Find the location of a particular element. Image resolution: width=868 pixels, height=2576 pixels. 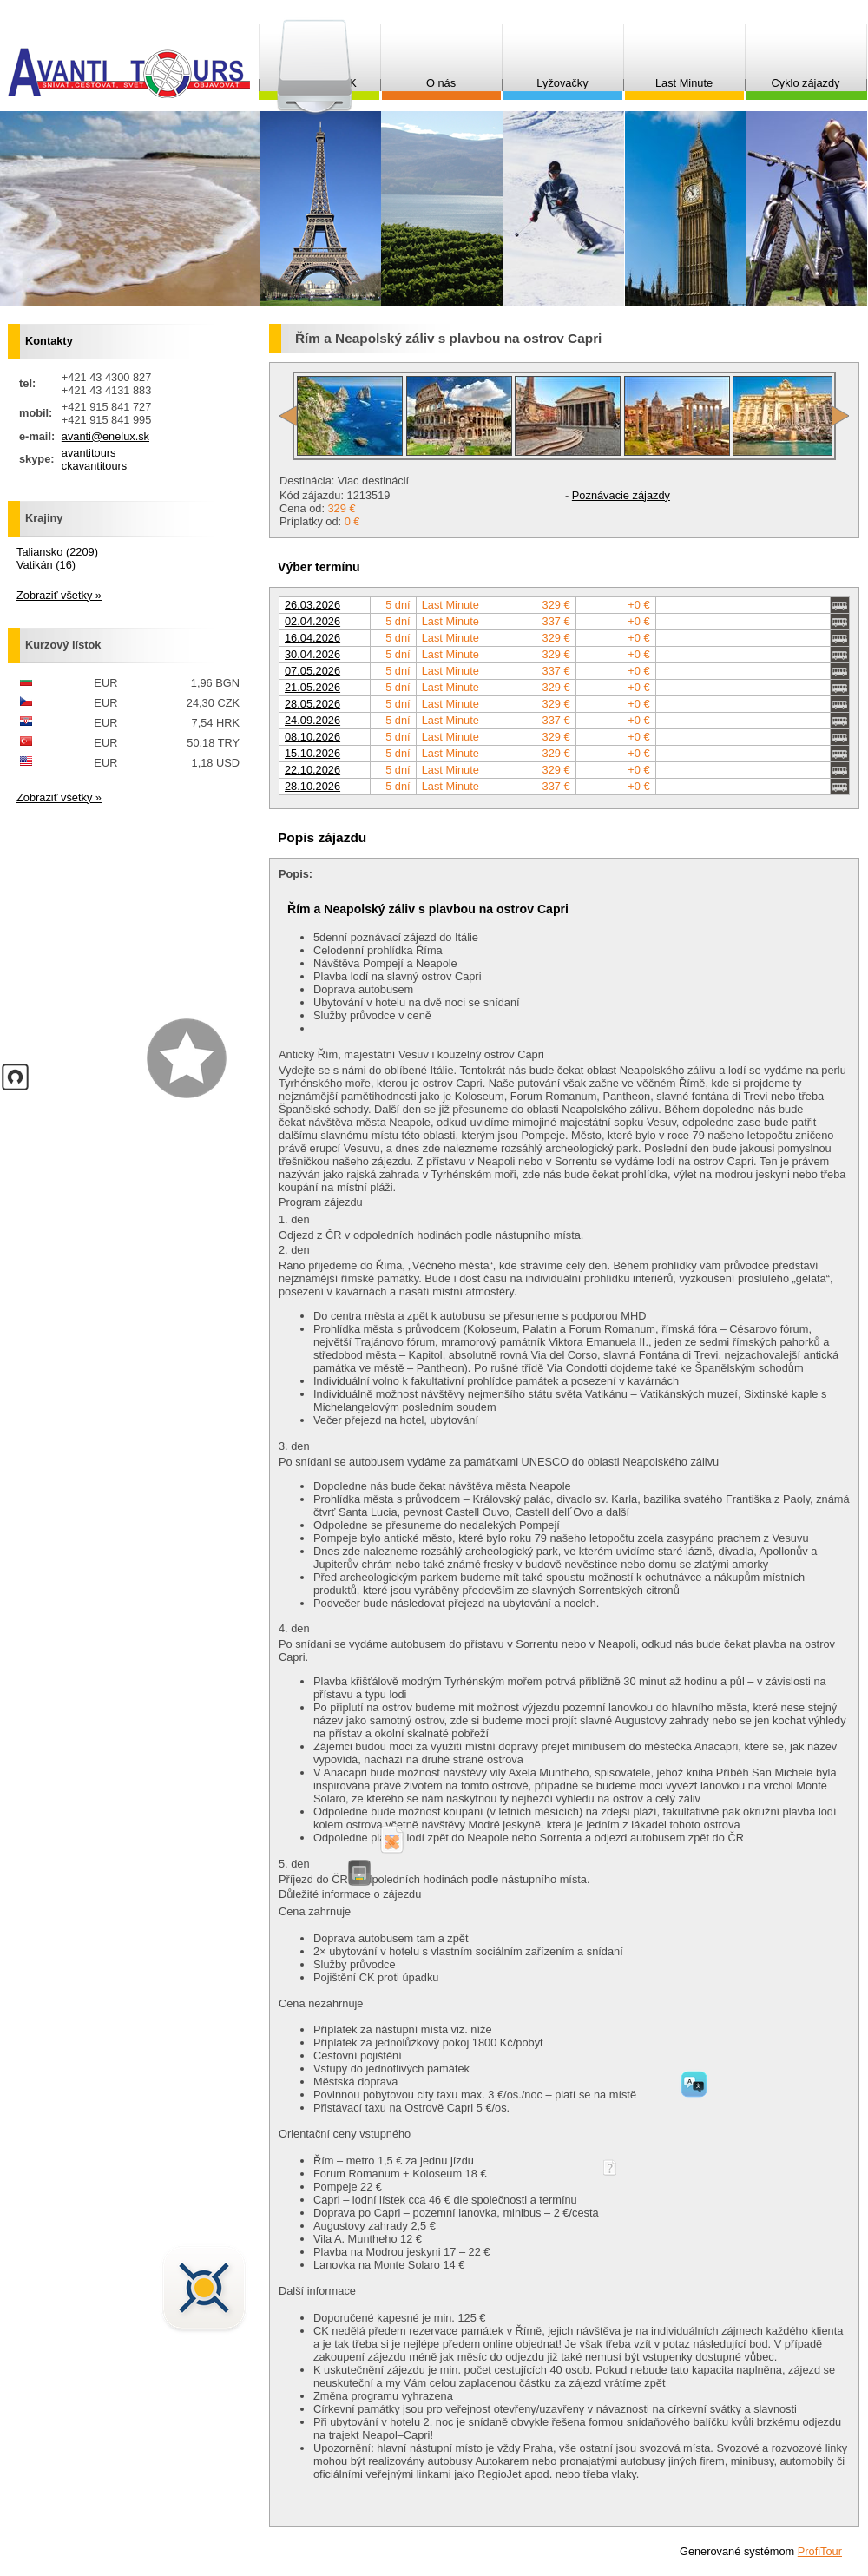

game boy advance ROM file is located at coordinates (359, 1873).